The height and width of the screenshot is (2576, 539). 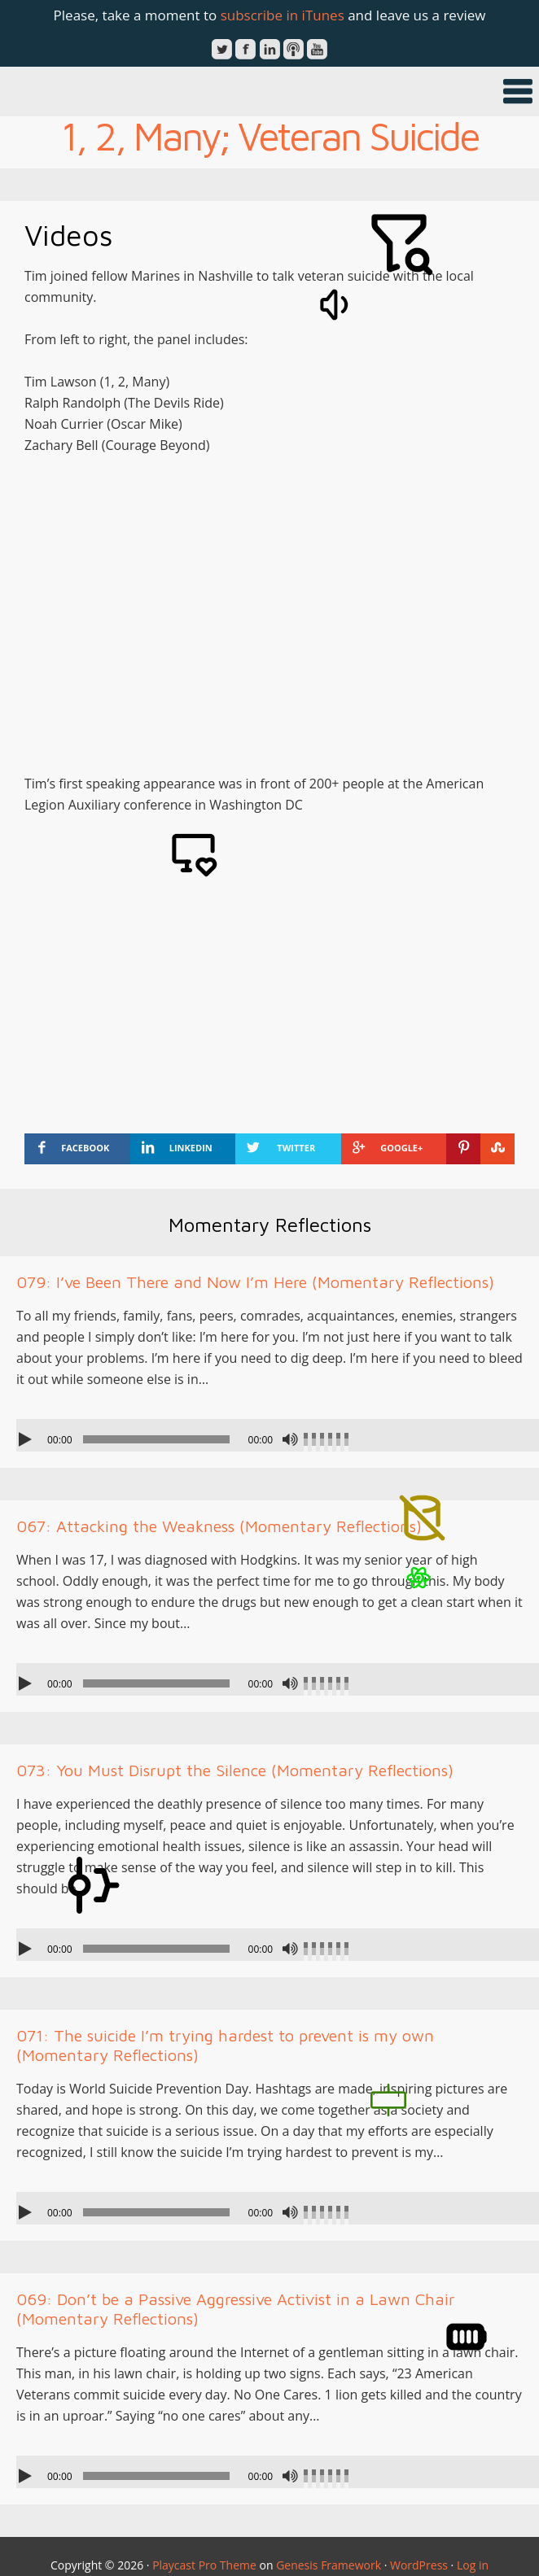 I want to click on search within filtered results, so click(x=399, y=242).